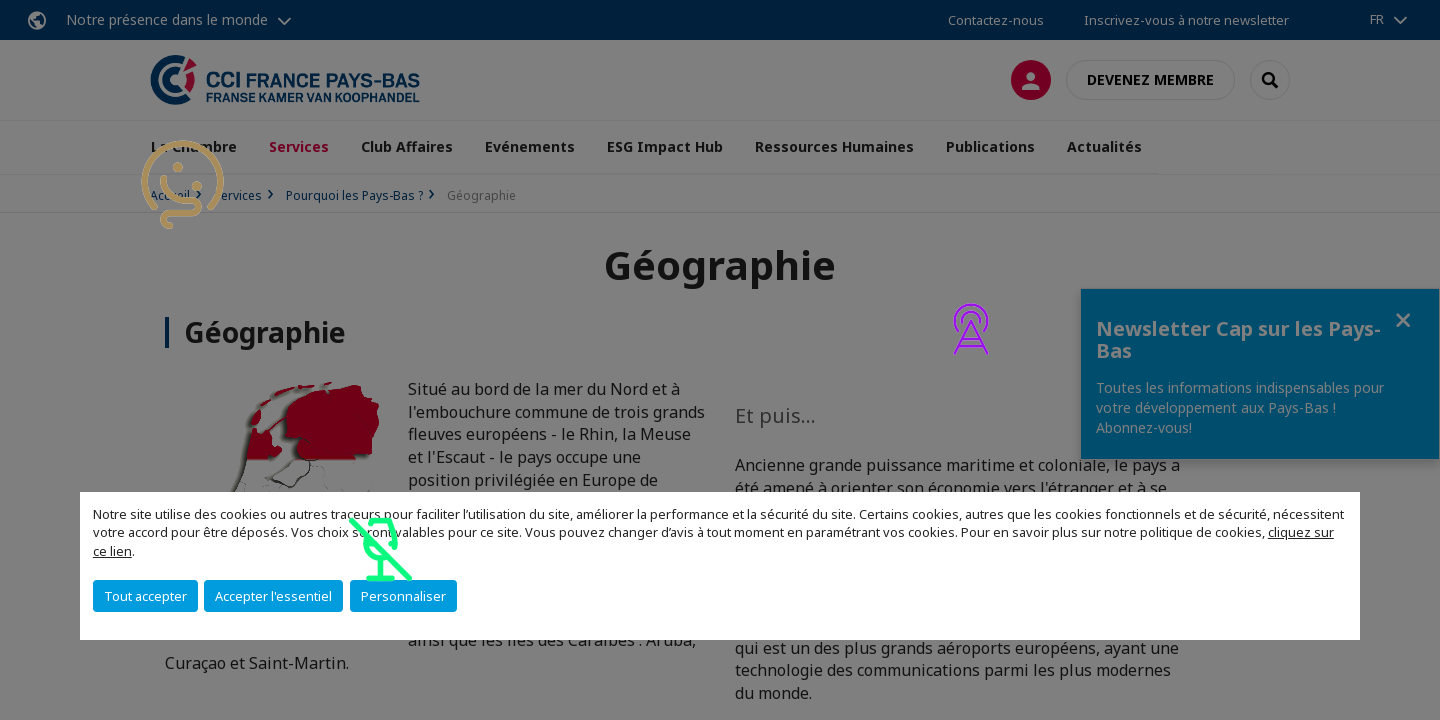 This screenshot has width=1440, height=720. What do you see at coordinates (971, 330) in the screenshot?
I see `indicates cellular network signal or connectivity` at bounding box center [971, 330].